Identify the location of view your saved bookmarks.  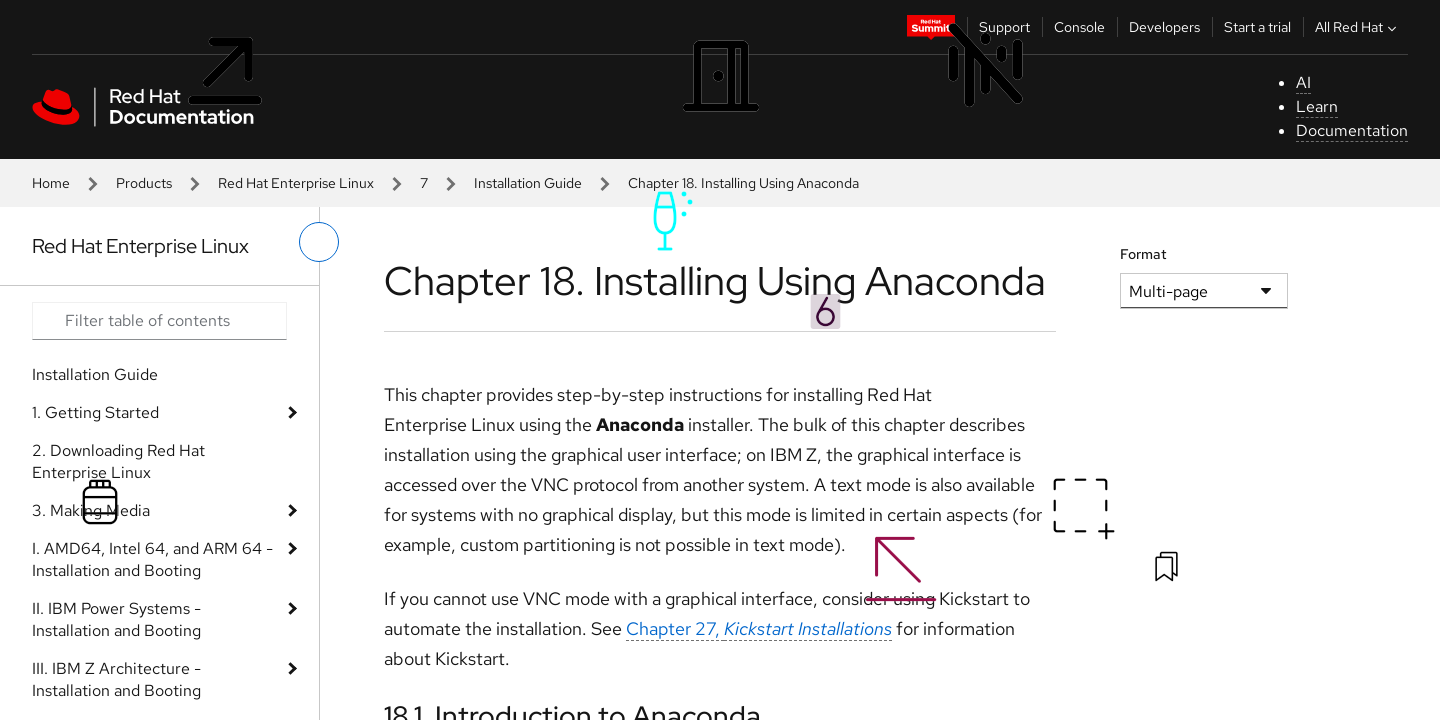
(1166, 566).